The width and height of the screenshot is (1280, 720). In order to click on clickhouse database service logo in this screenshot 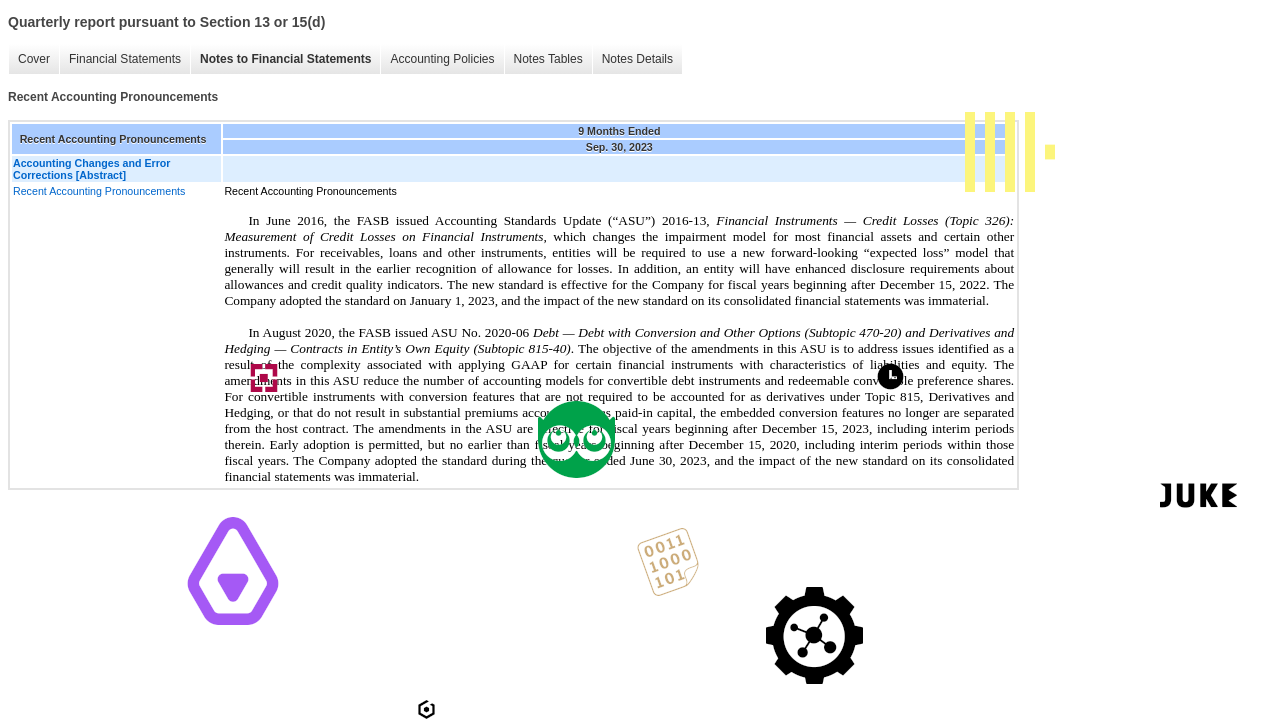, I will do `click(1010, 152)`.